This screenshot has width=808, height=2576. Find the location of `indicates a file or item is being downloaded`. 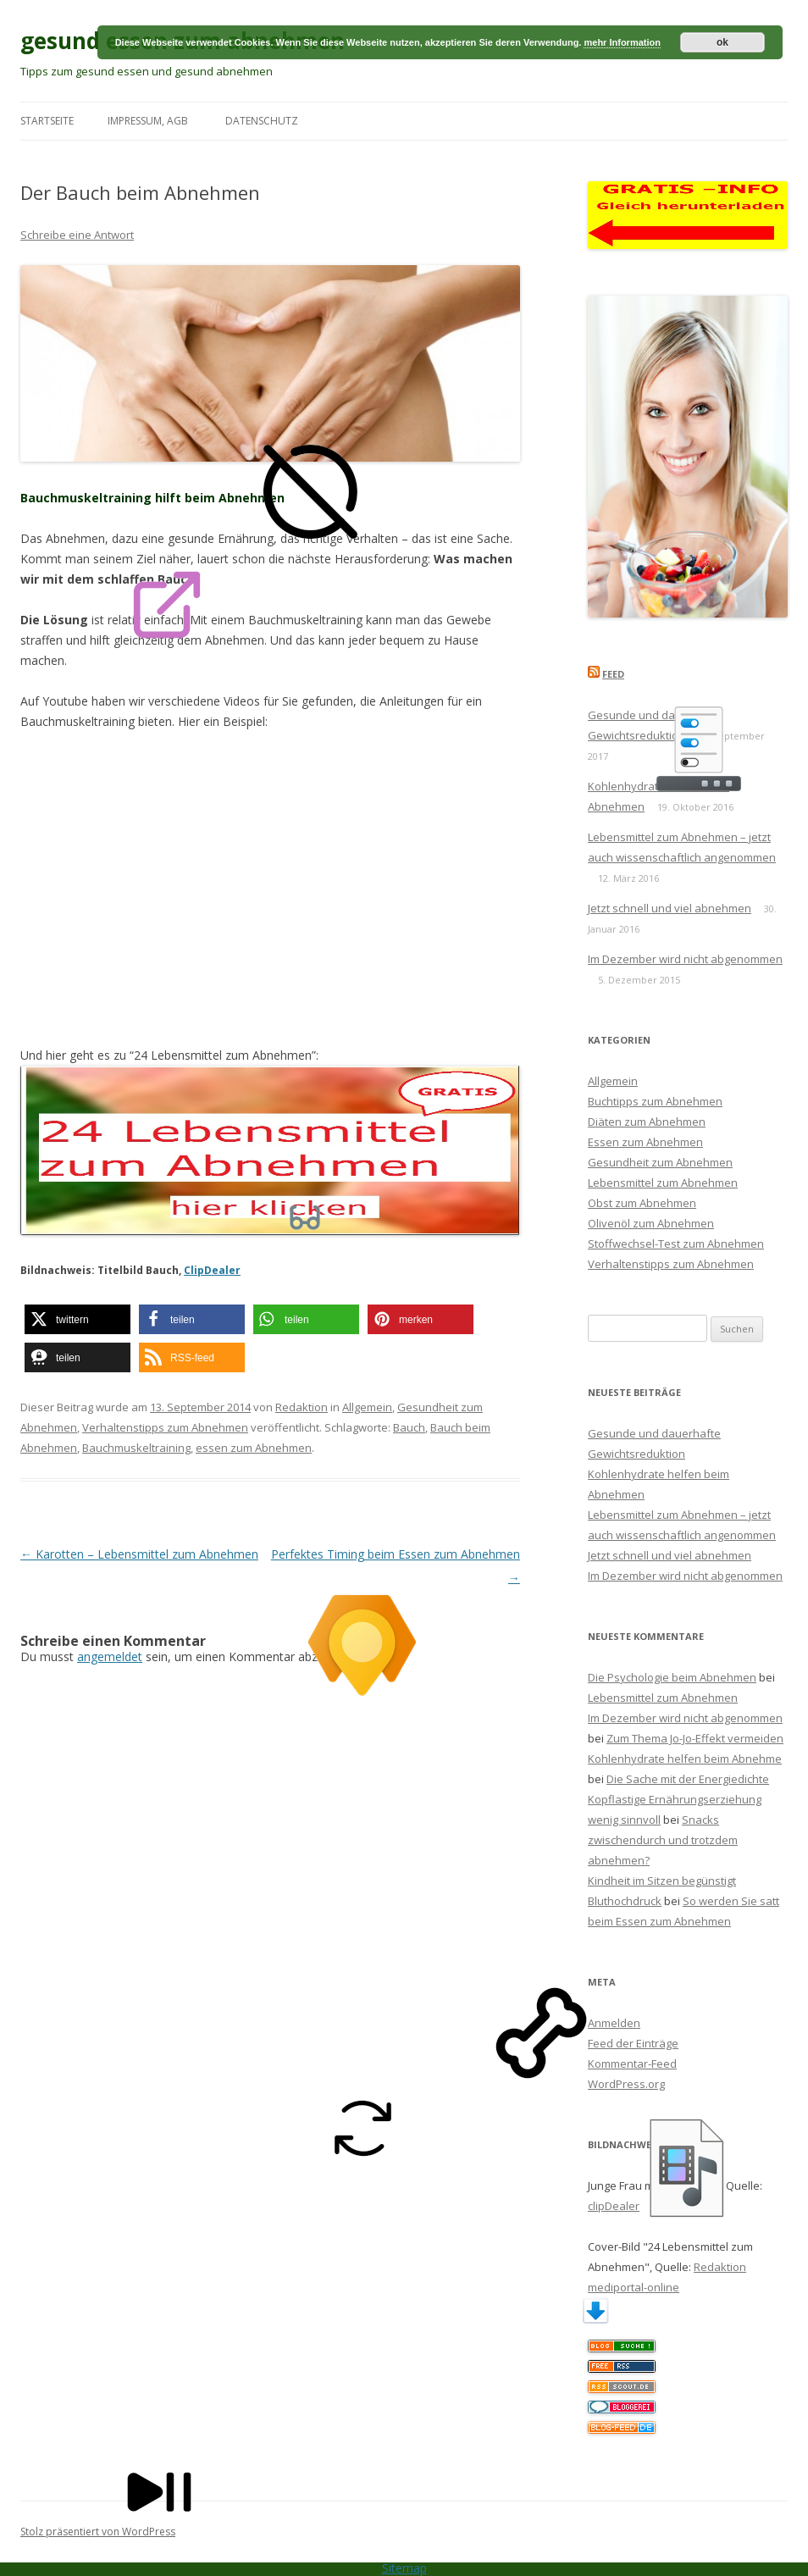

indicates a file or item is being downloaded is located at coordinates (616, 2291).